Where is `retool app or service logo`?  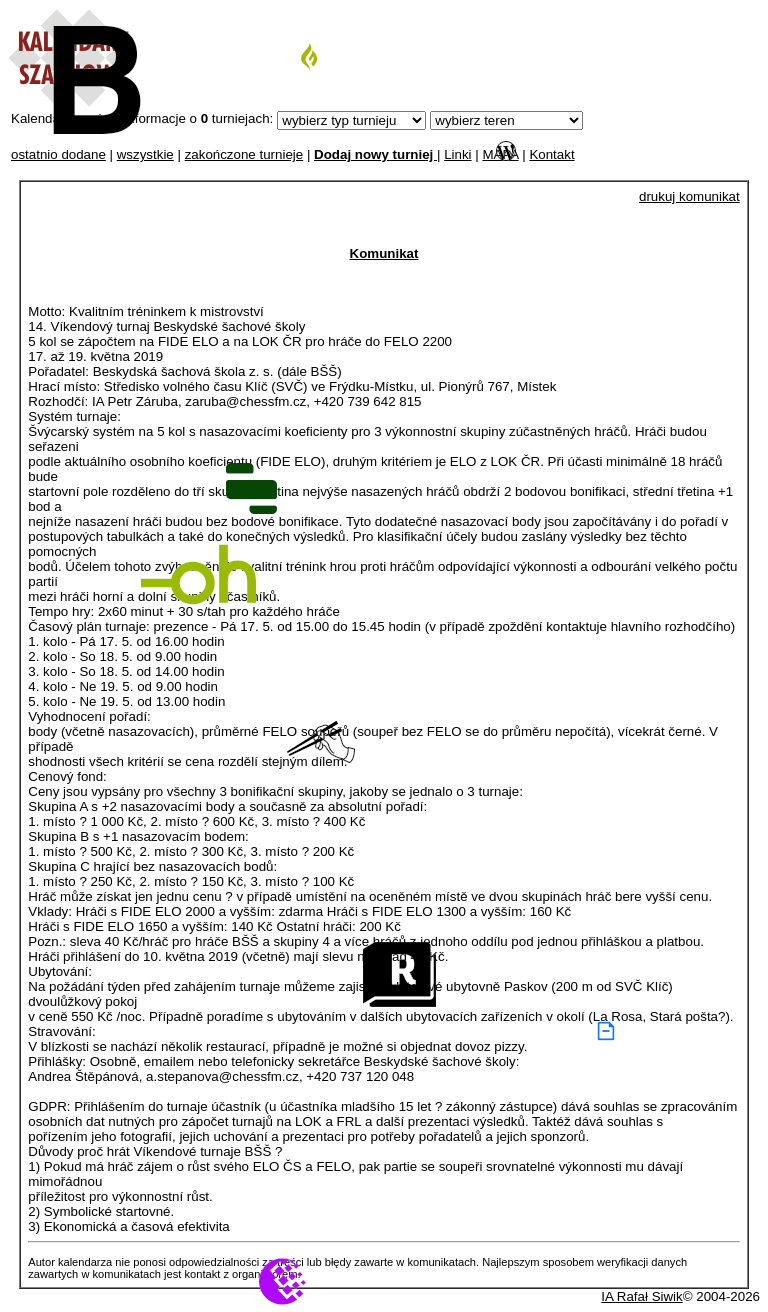
retool app or service logo is located at coordinates (251, 488).